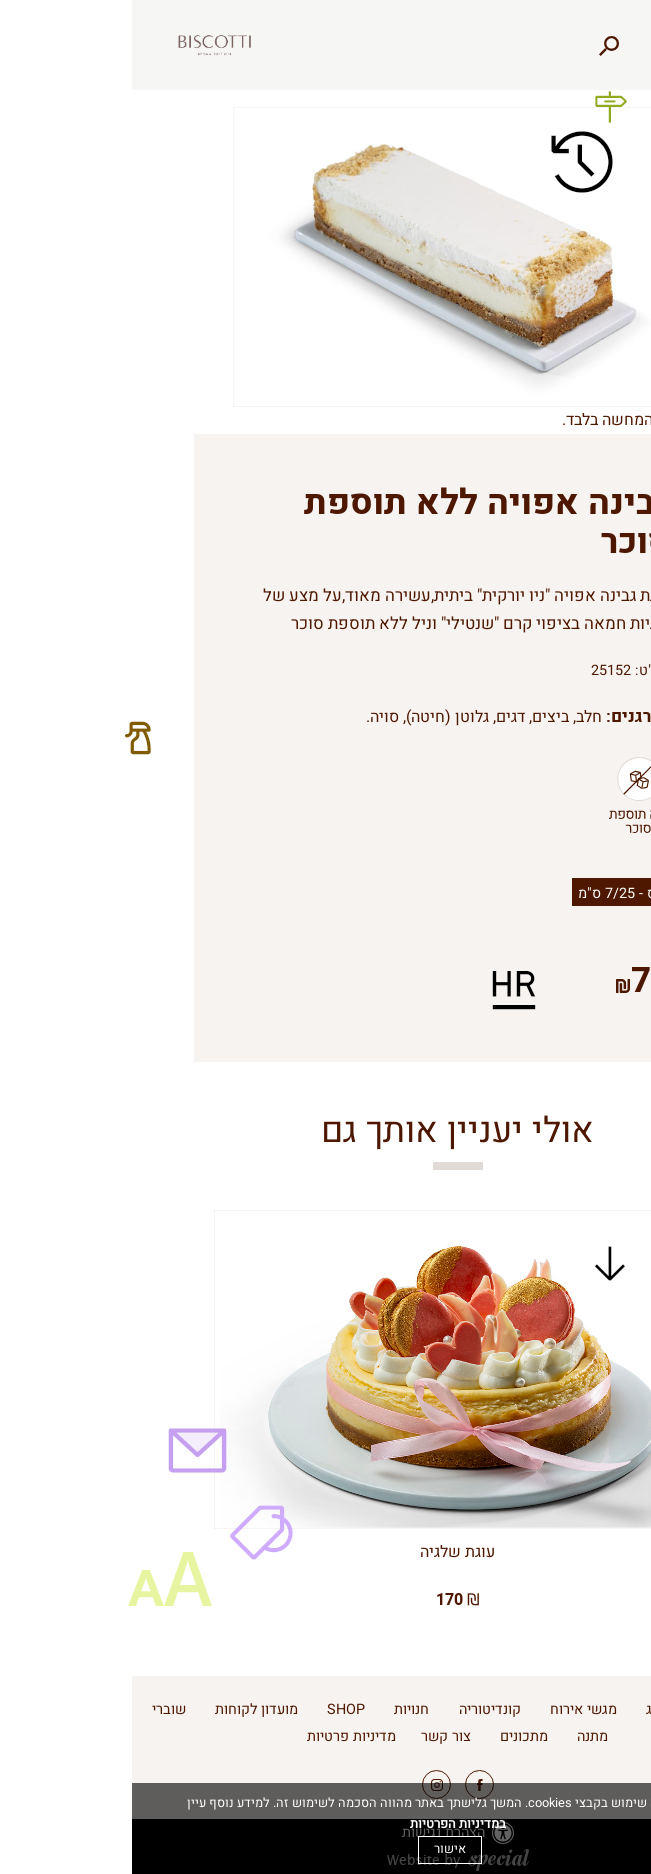  Describe the element at coordinates (170, 1576) in the screenshot. I see `adjust text size settings` at that location.